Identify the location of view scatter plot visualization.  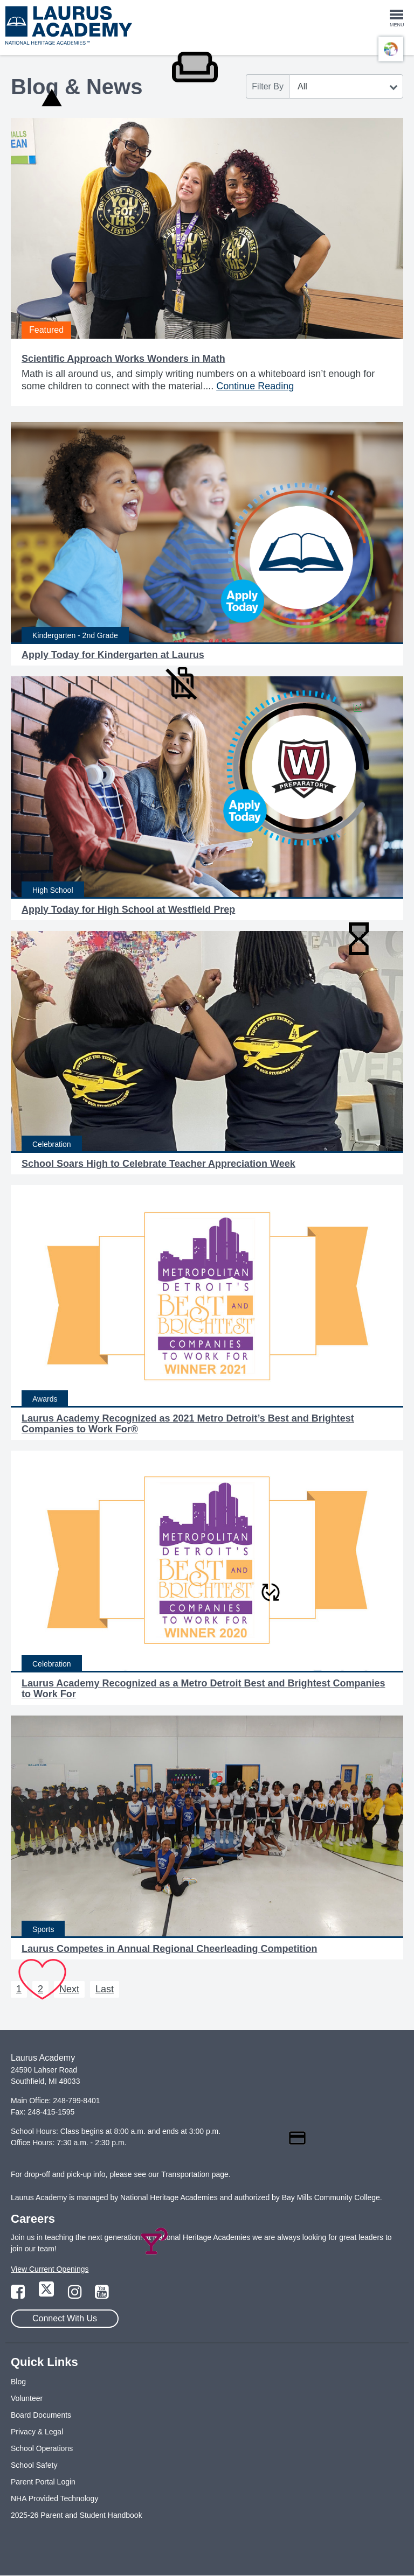
(357, 708).